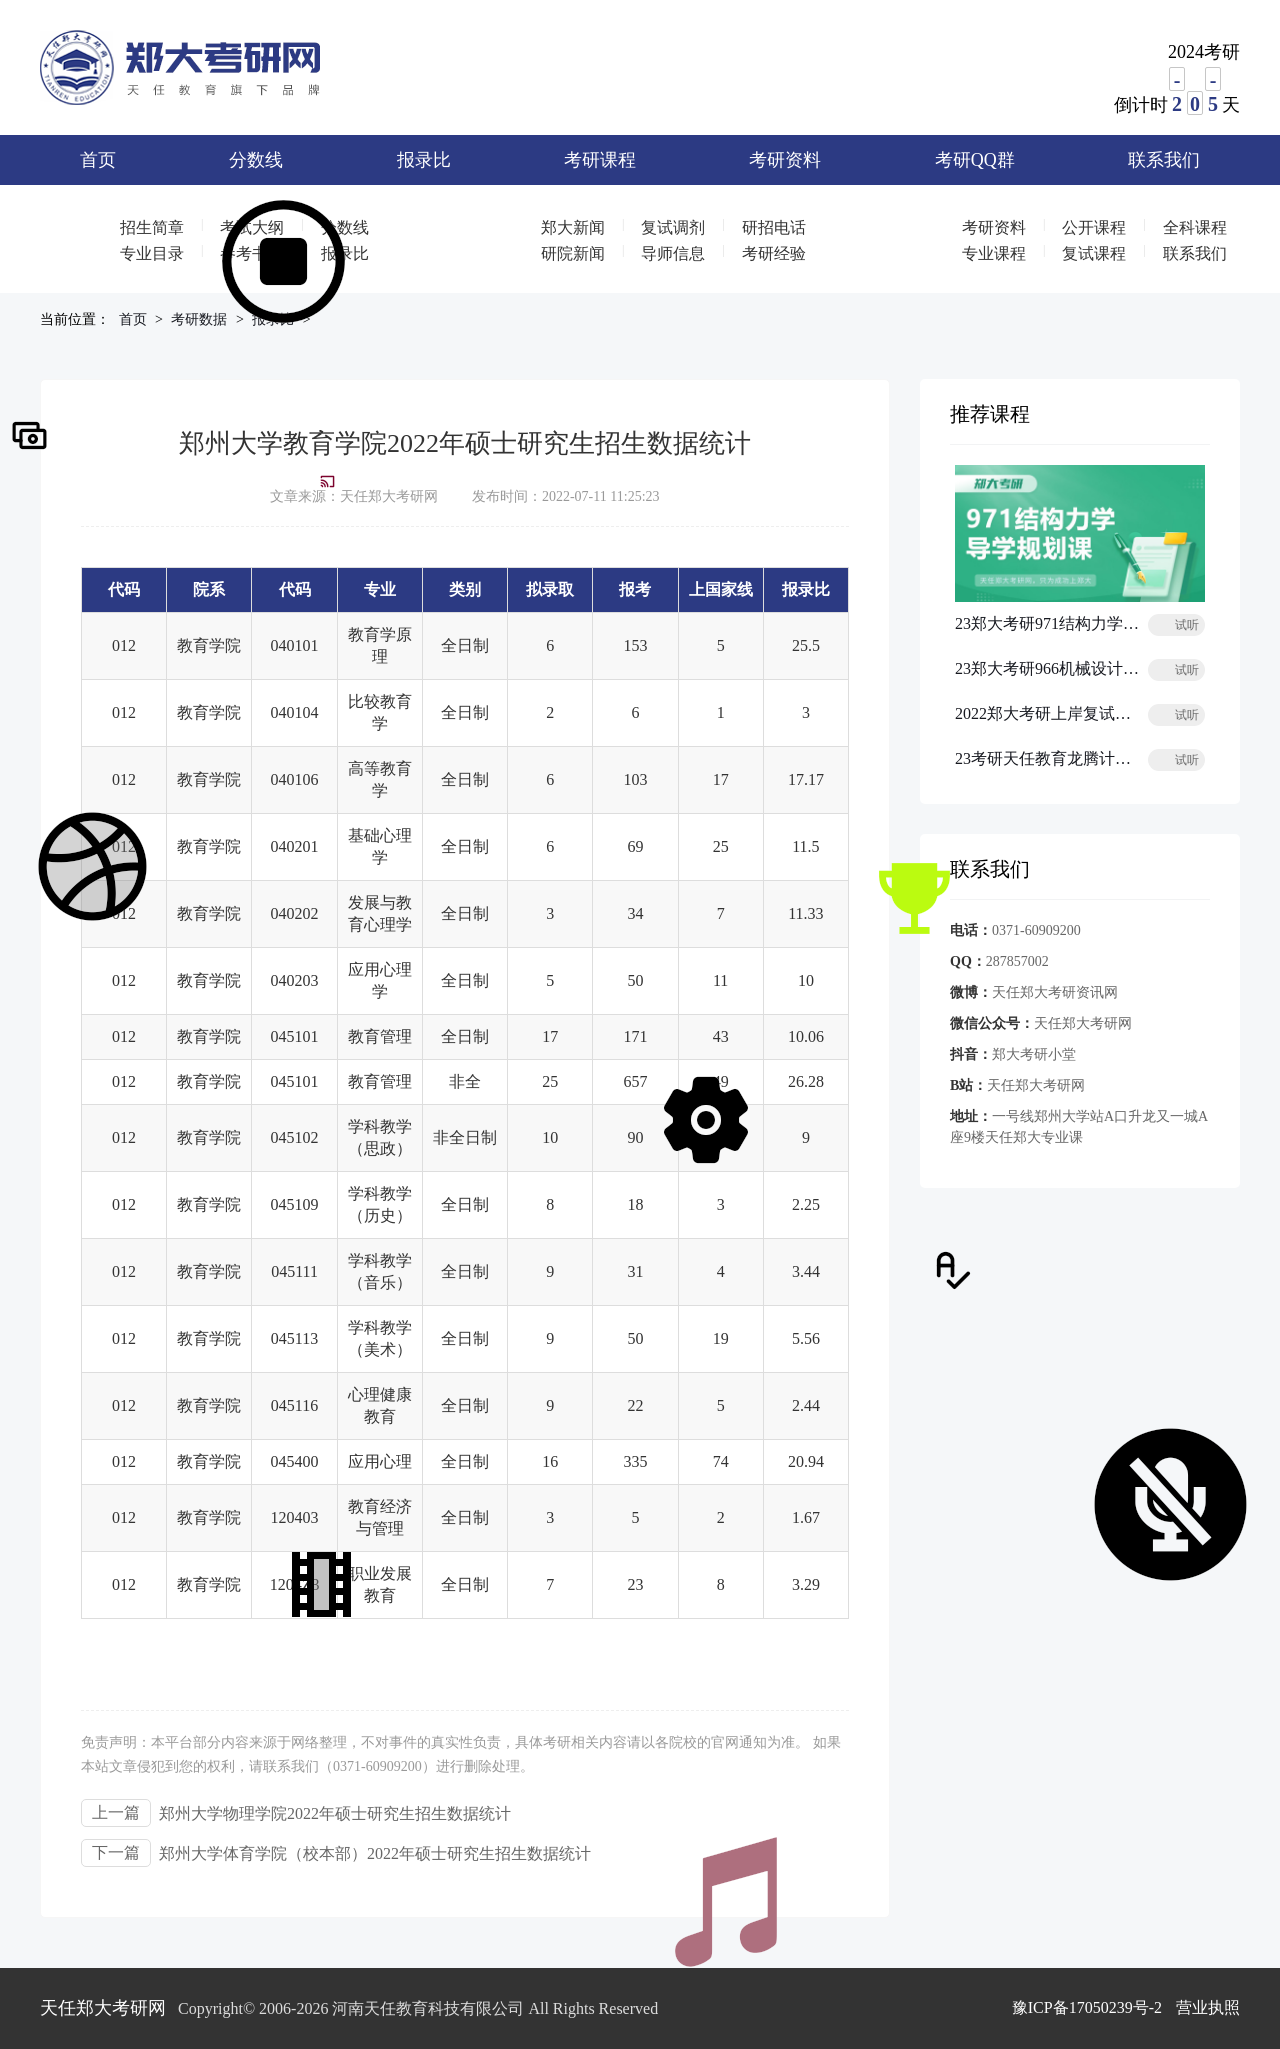 Image resolution: width=1280 pixels, height=2049 pixels. What do you see at coordinates (706, 1120) in the screenshot?
I see `open settings menu` at bounding box center [706, 1120].